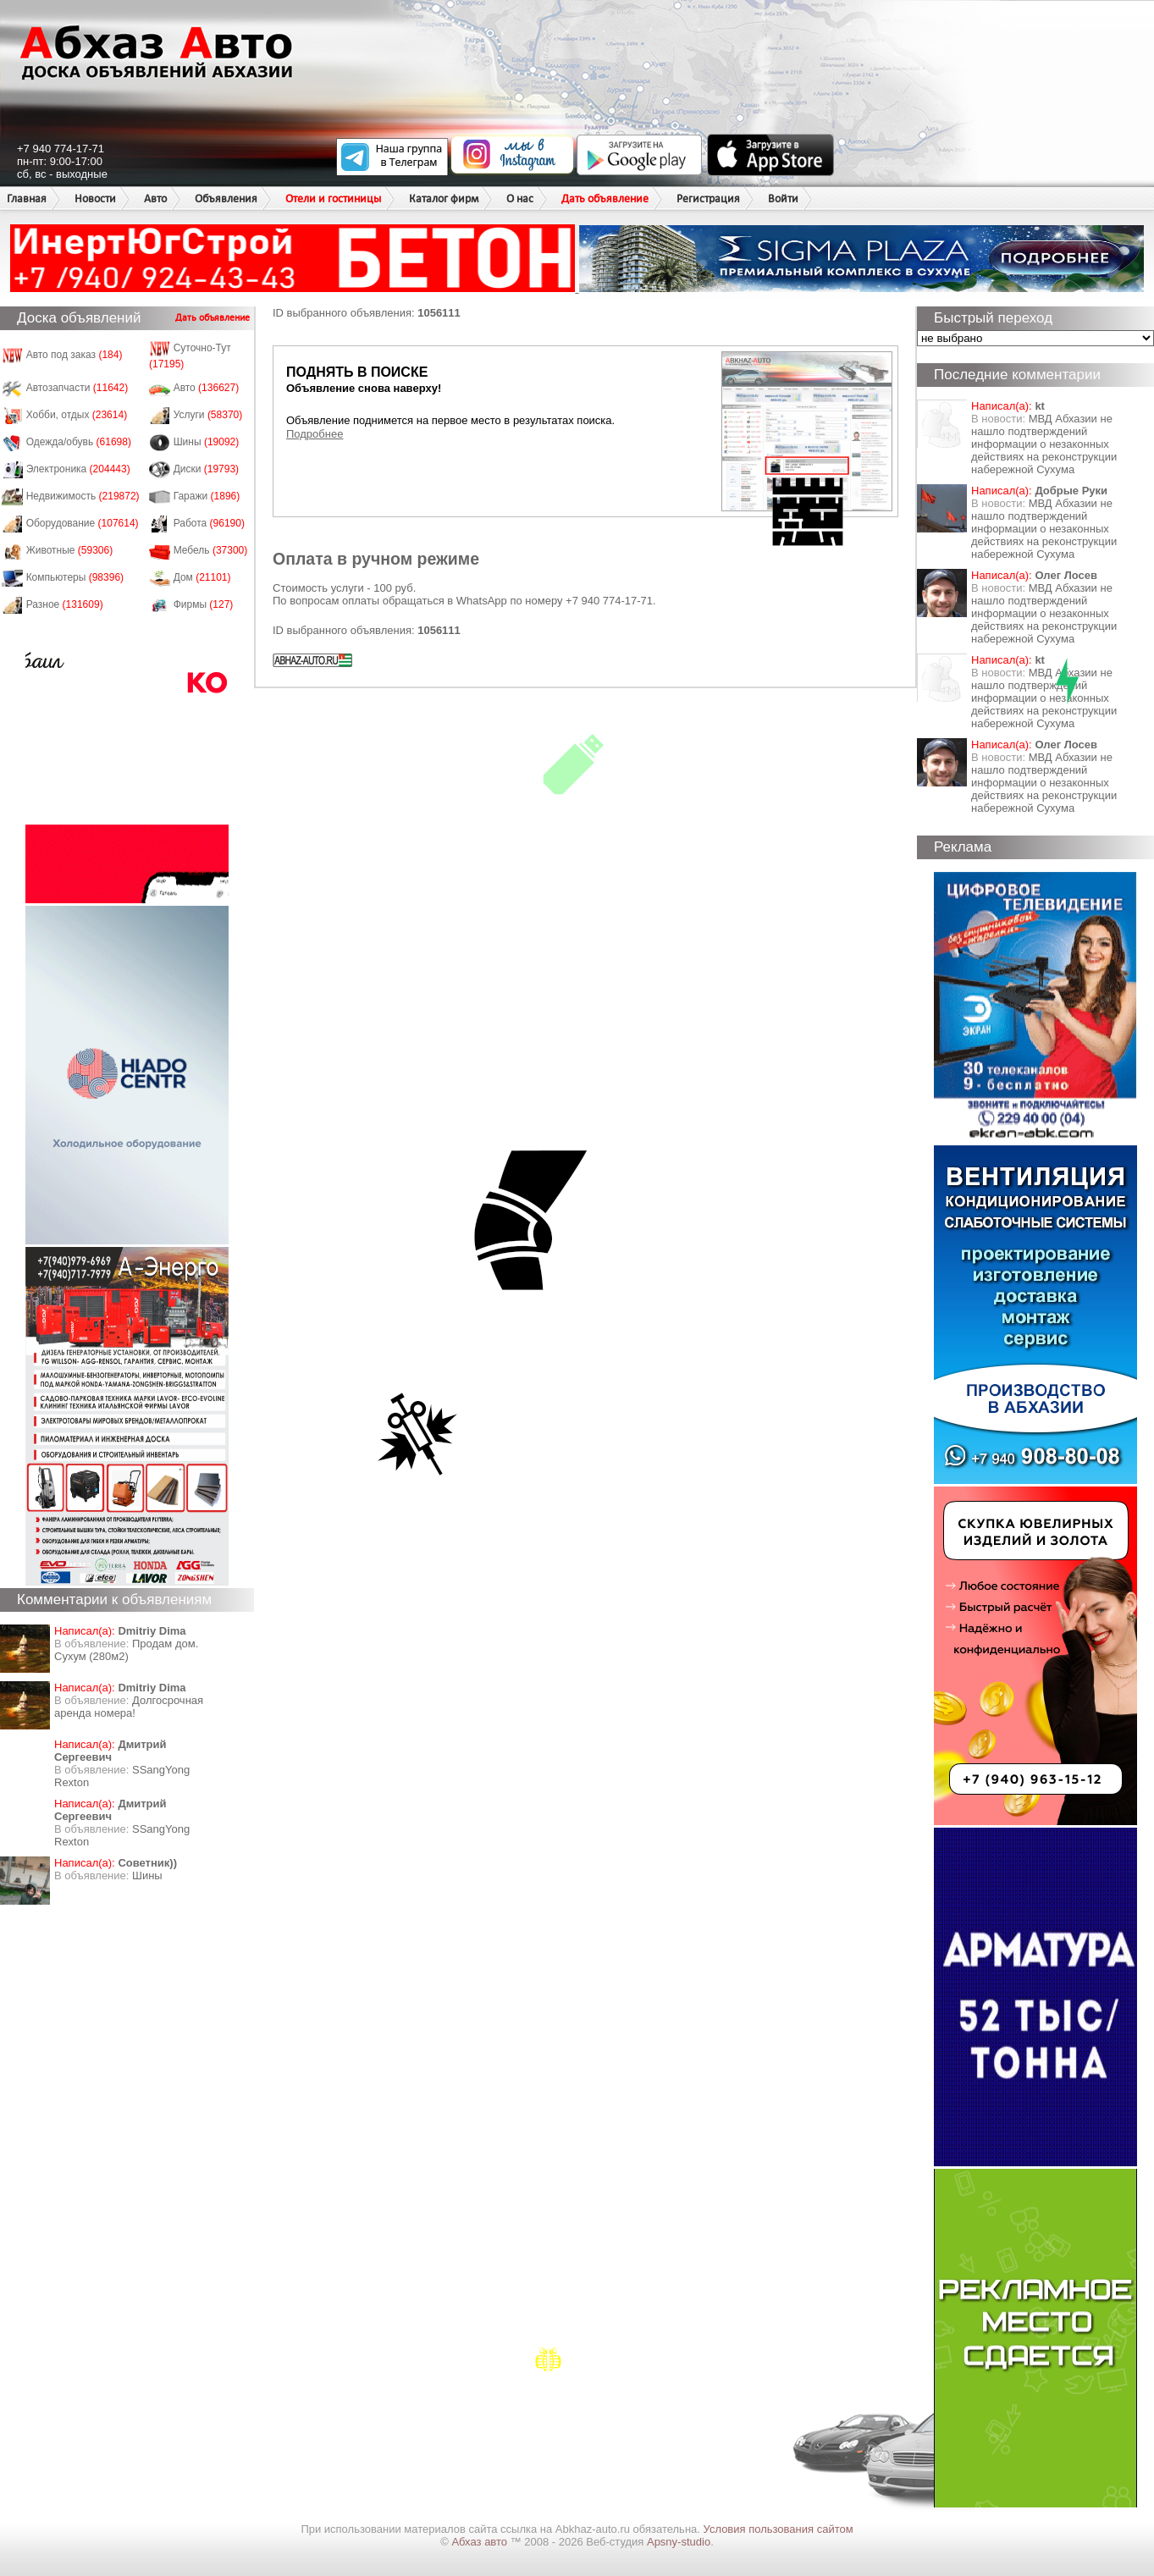 The height and width of the screenshot is (2576, 1154). I want to click on select elbow pad equipment for your character, so click(518, 1220).